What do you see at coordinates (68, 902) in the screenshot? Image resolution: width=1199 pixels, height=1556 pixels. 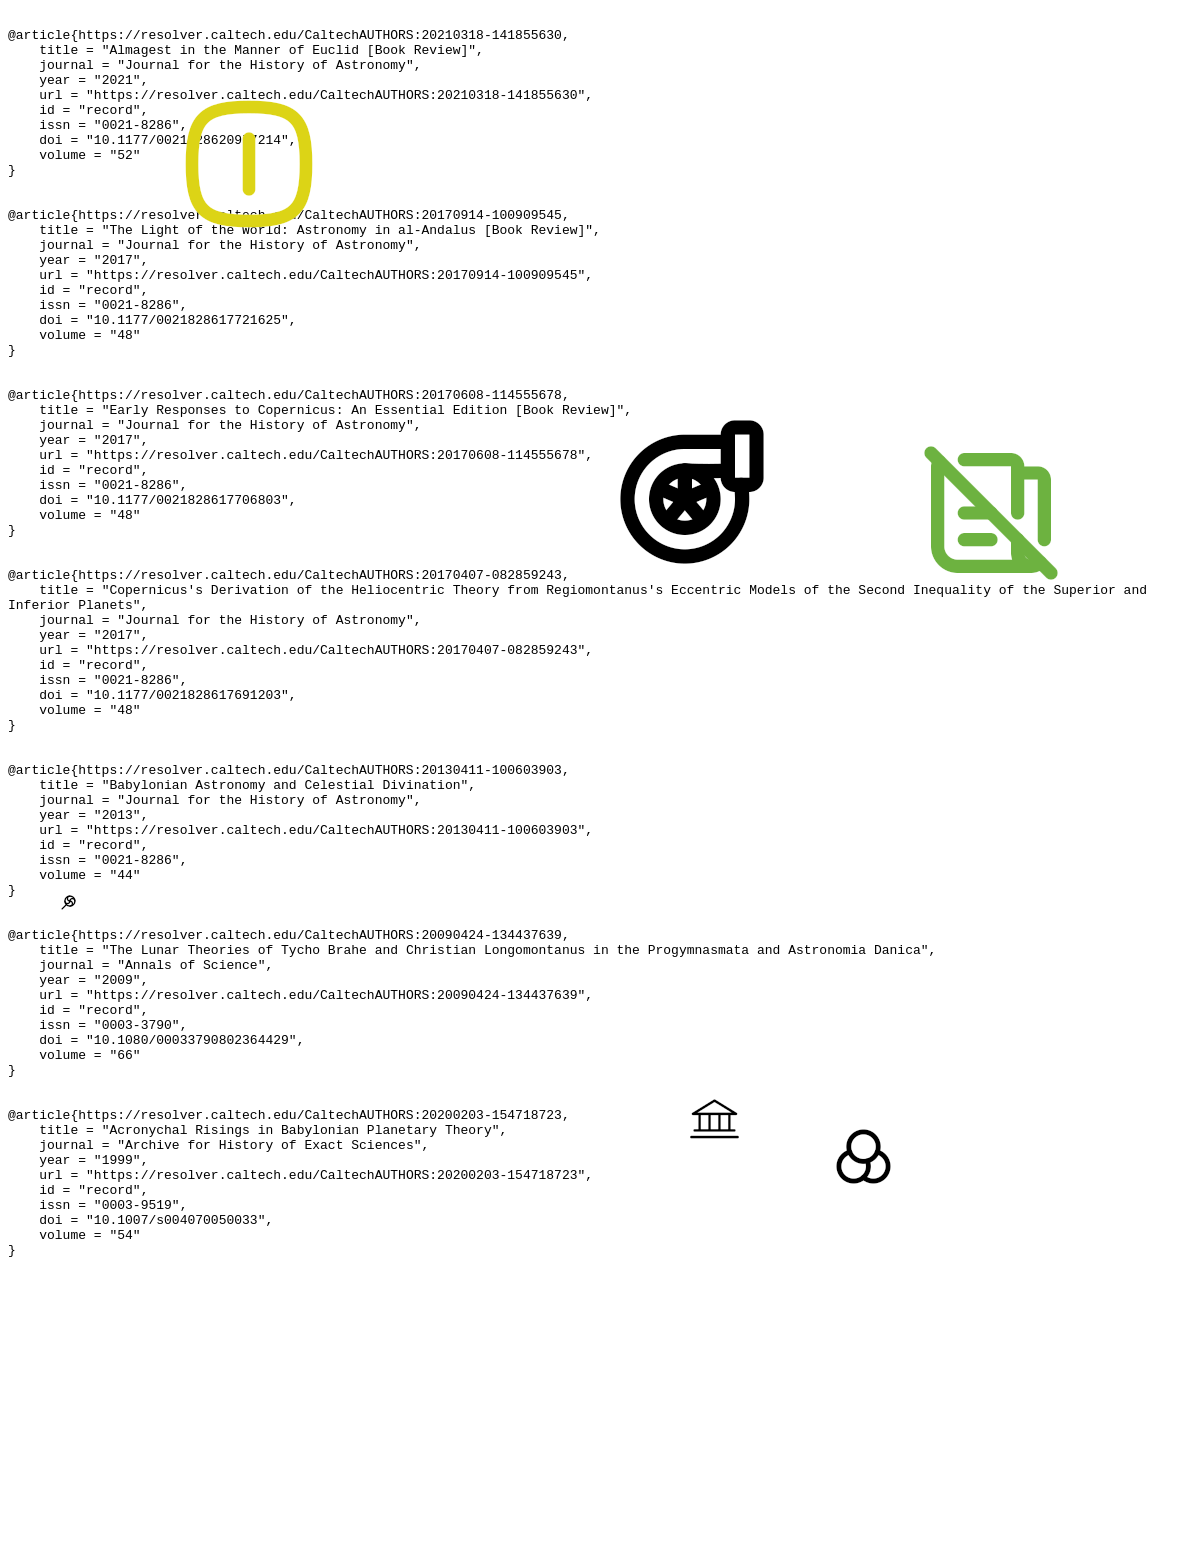 I see `access candy or sweets category` at bounding box center [68, 902].